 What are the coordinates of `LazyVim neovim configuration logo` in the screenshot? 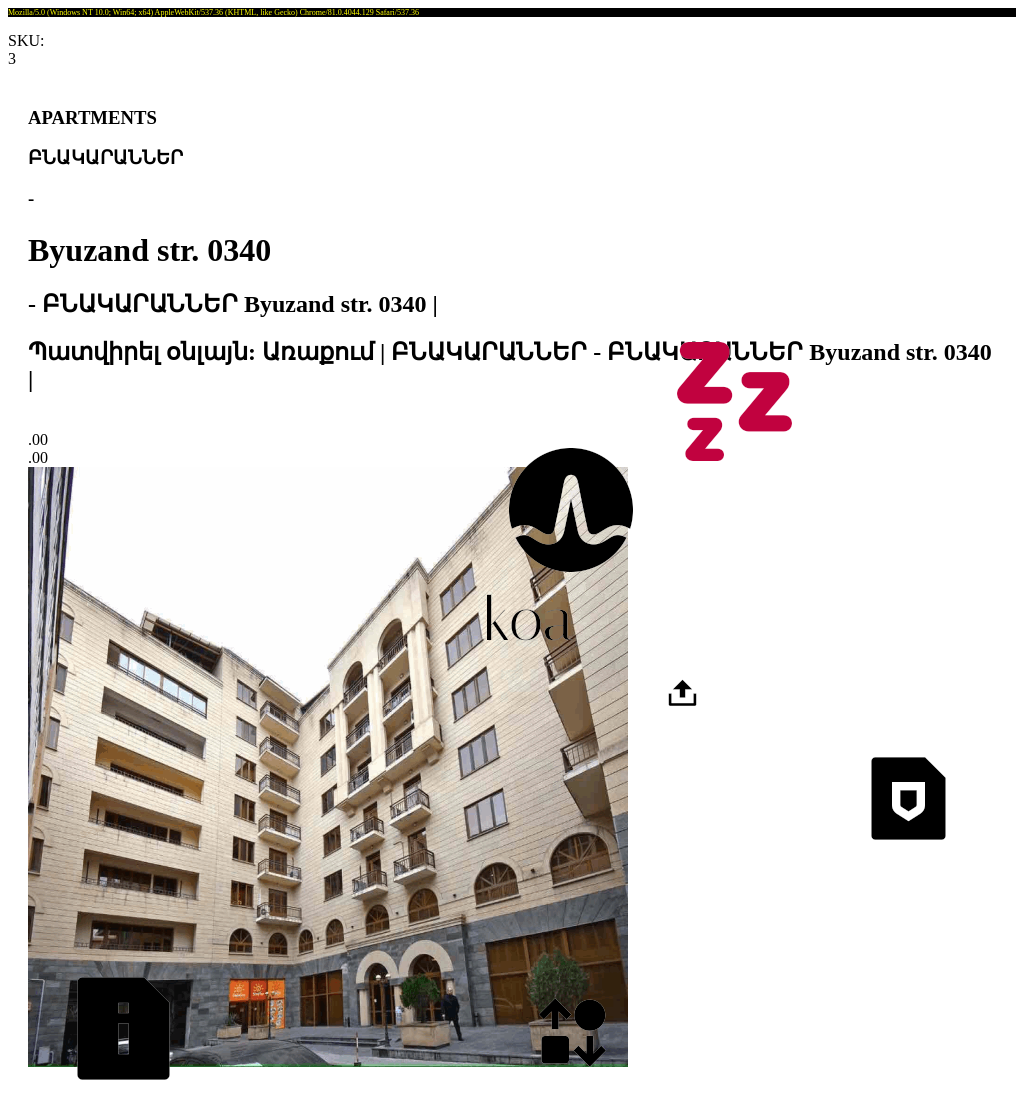 It's located at (734, 401).